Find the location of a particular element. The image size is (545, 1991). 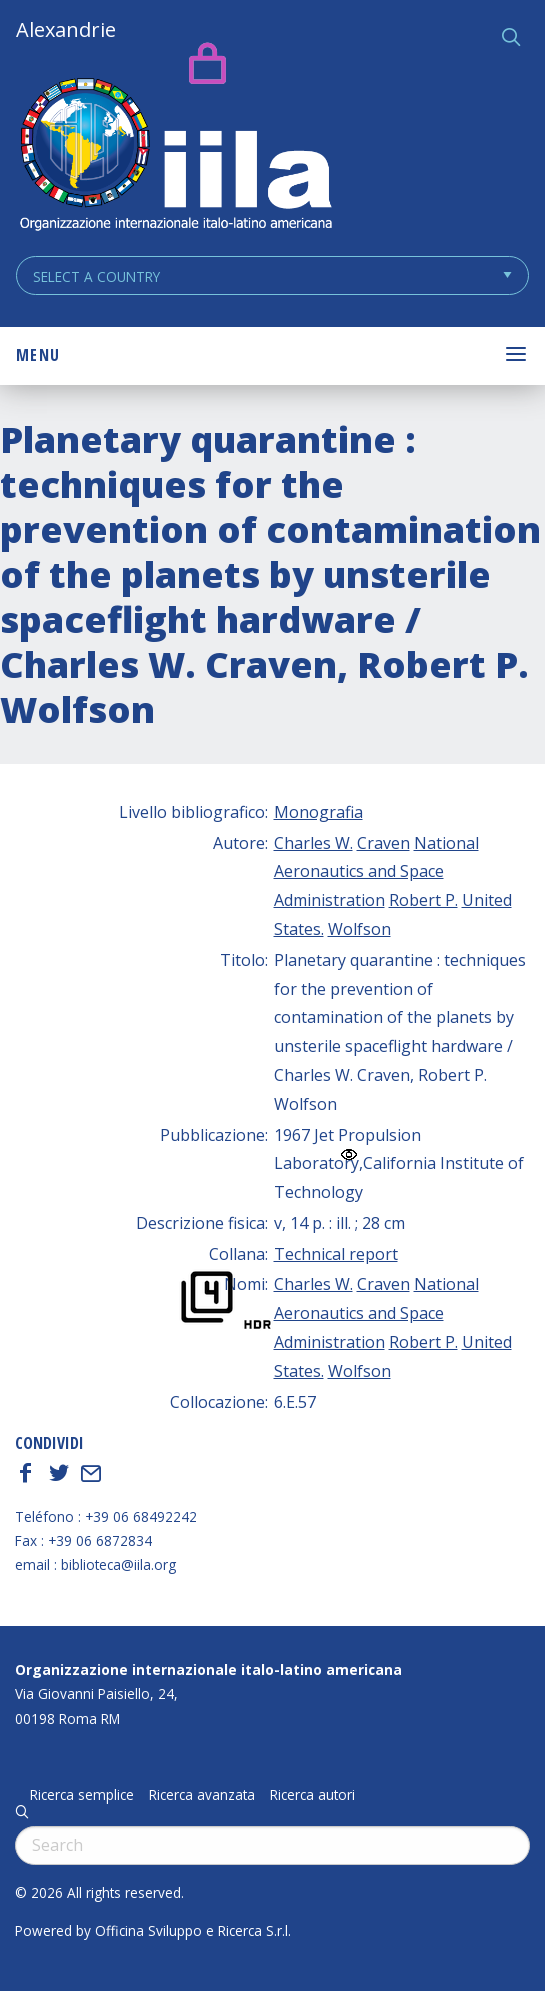

lock or secure this item is located at coordinates (207, 65).